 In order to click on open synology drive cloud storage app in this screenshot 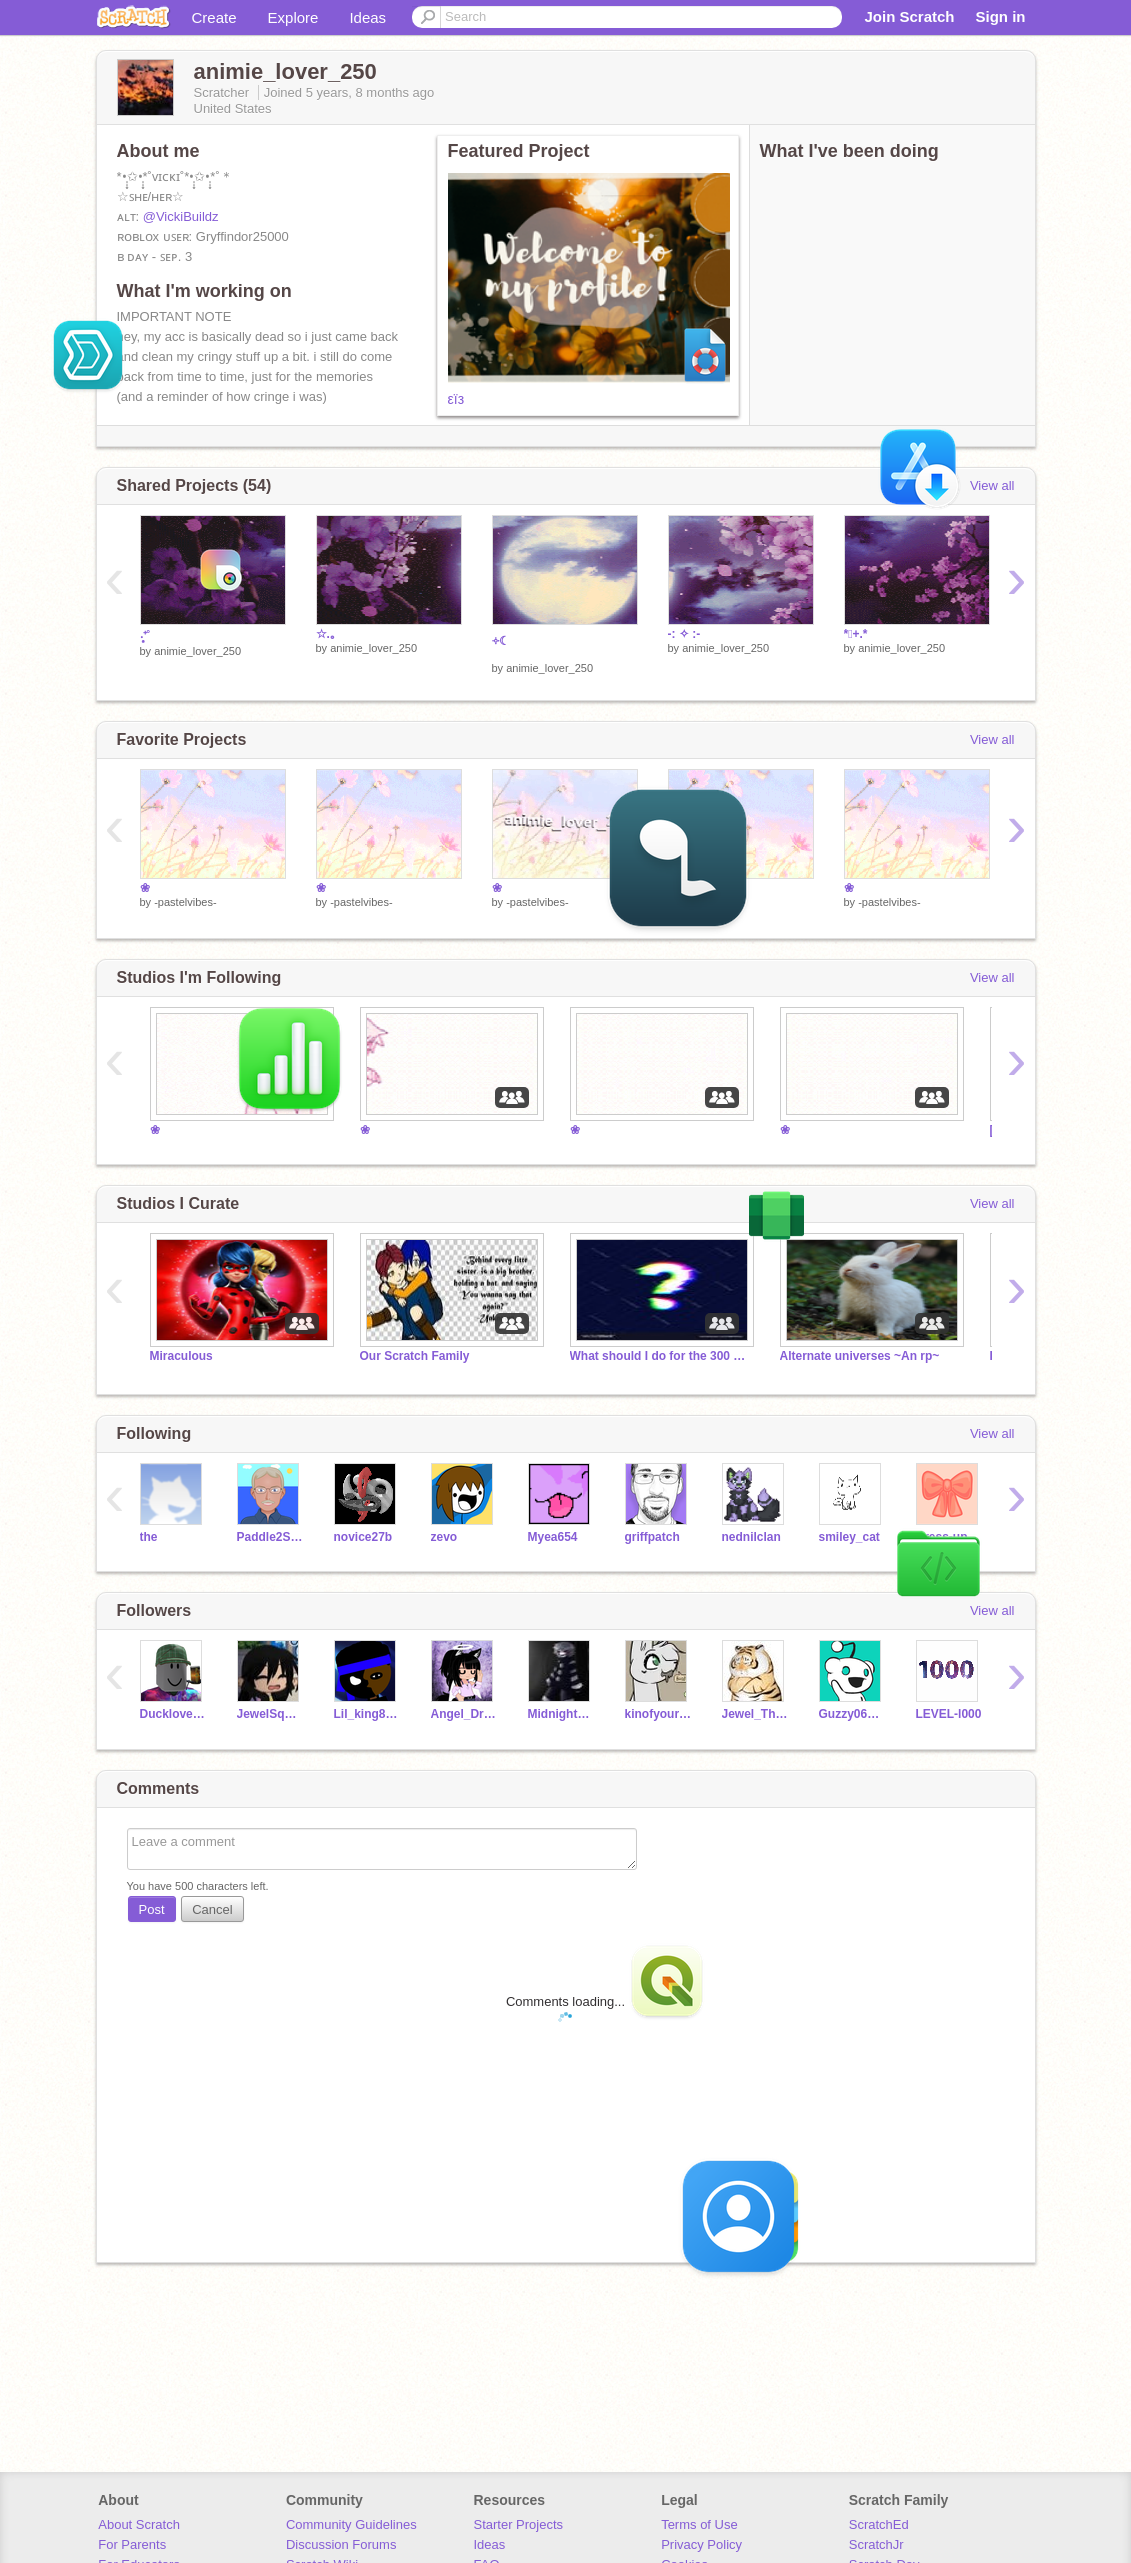, I will do `click(88, 355)`.